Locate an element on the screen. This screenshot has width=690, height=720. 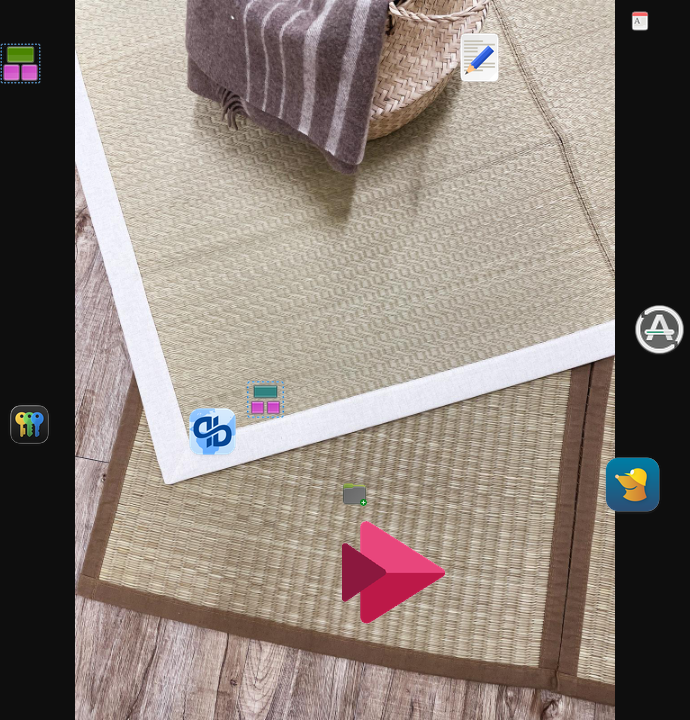
open the stream app is located at coordinates (393, 572).